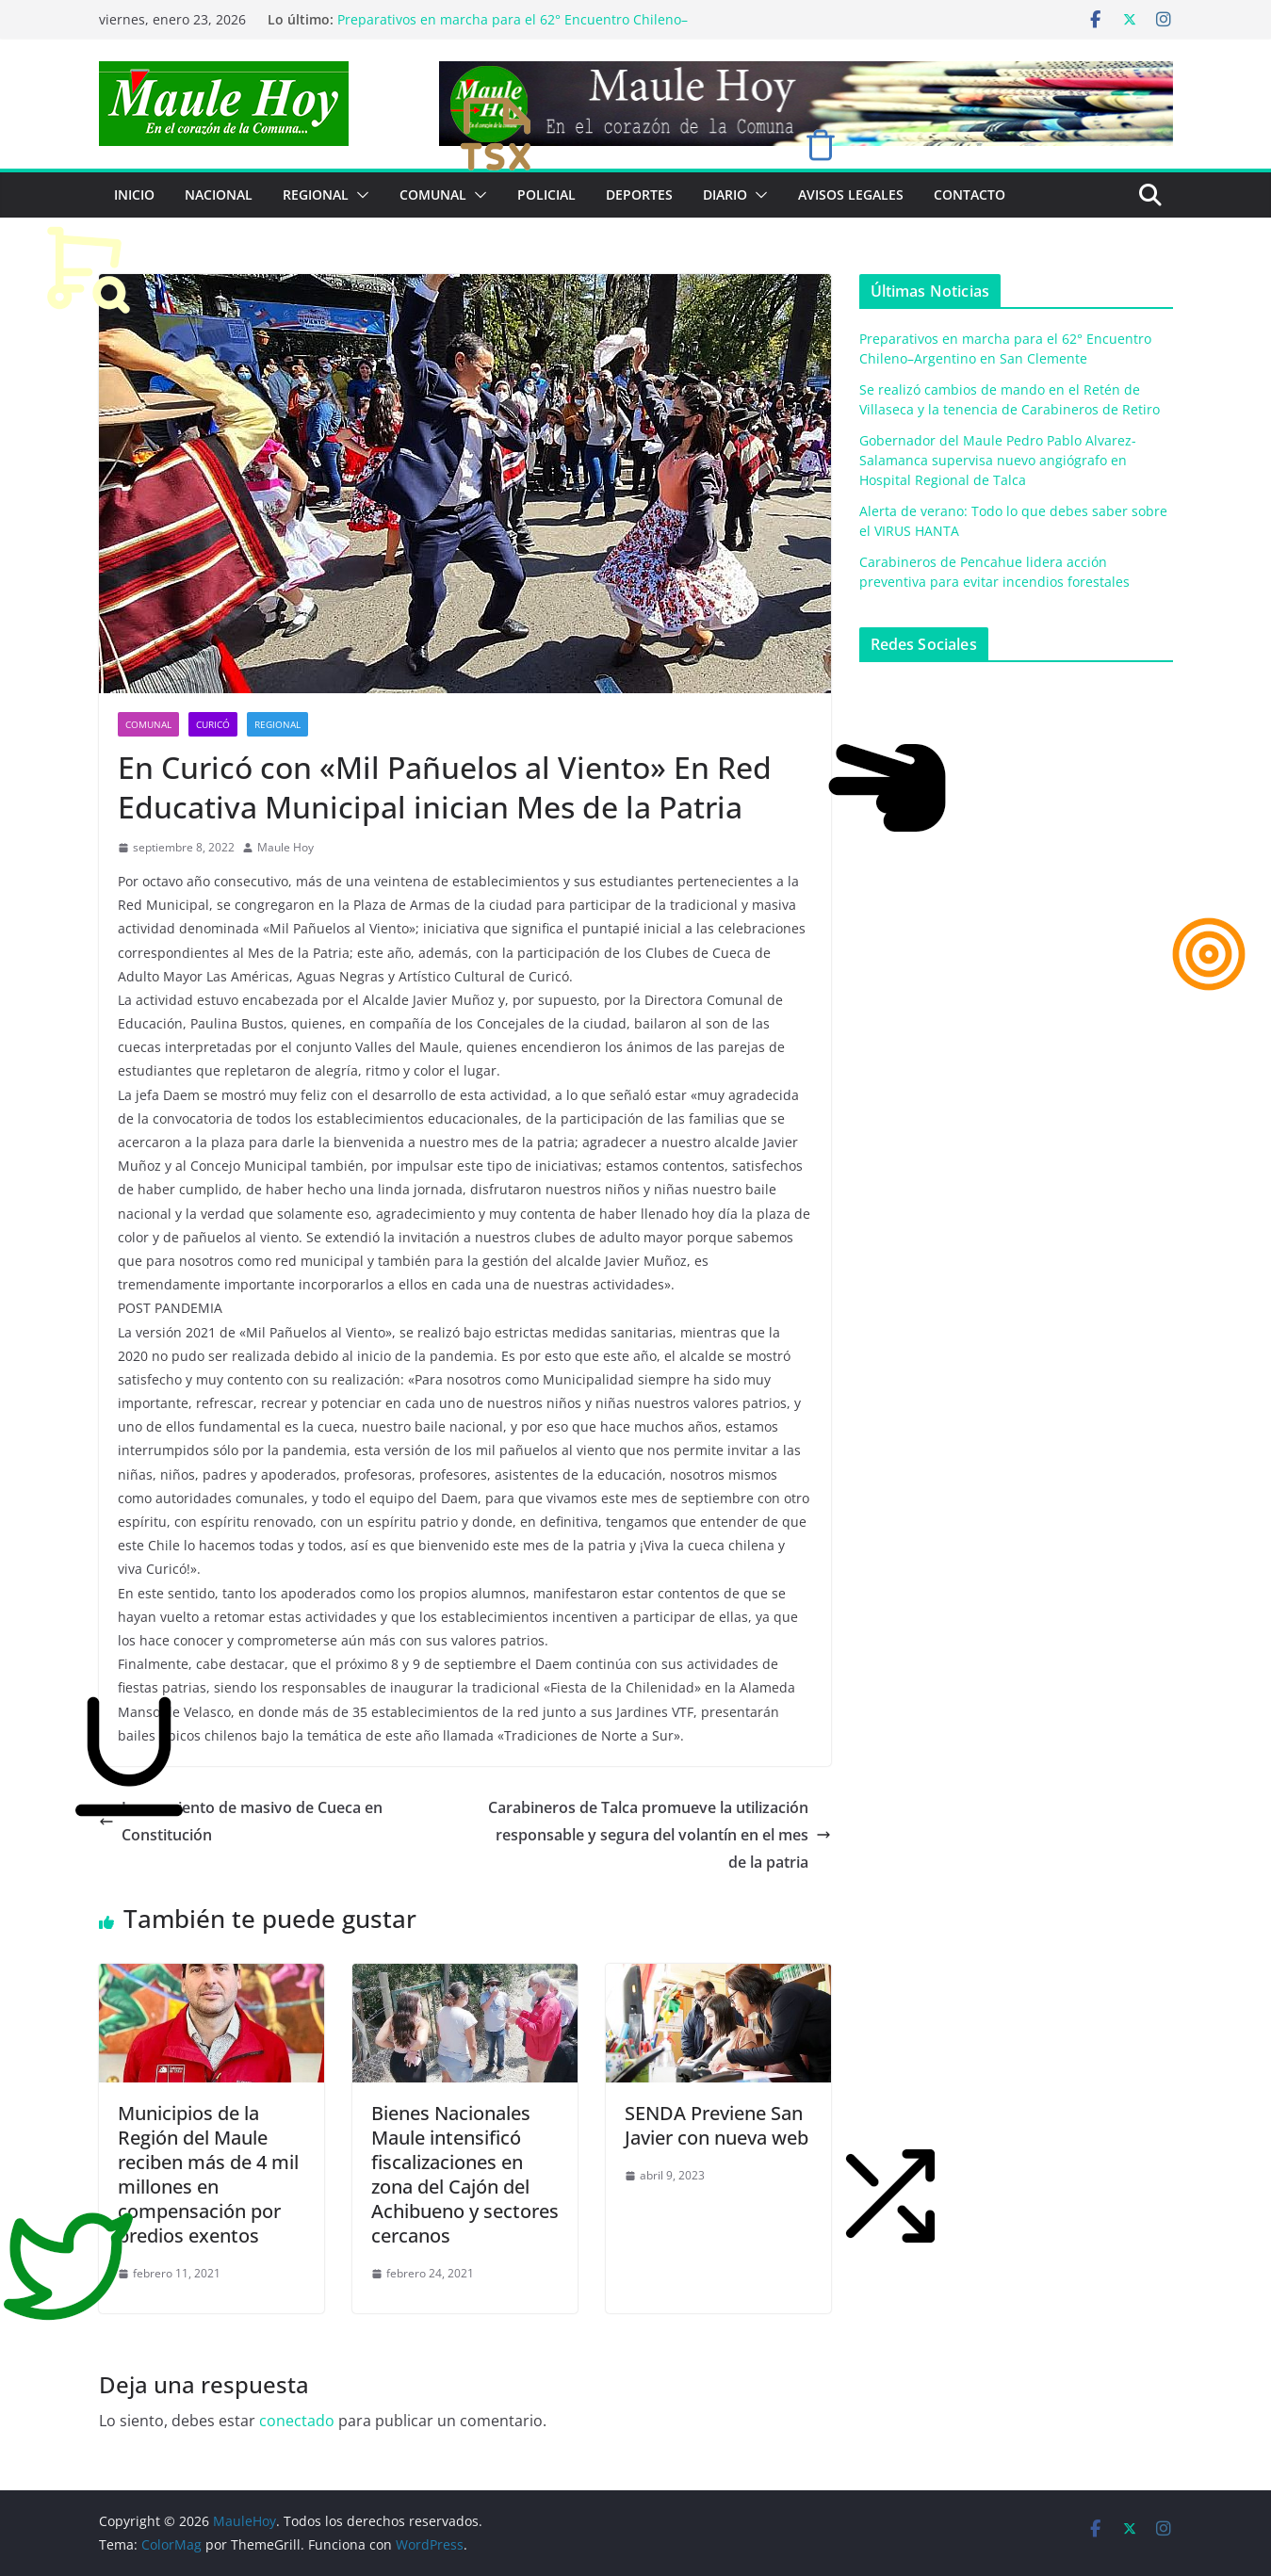 This screenshot has height=2576, width=1271. Describe the element at coordinates (84, 267) in the screenshot. I see `search within your shopping cart` at that location.